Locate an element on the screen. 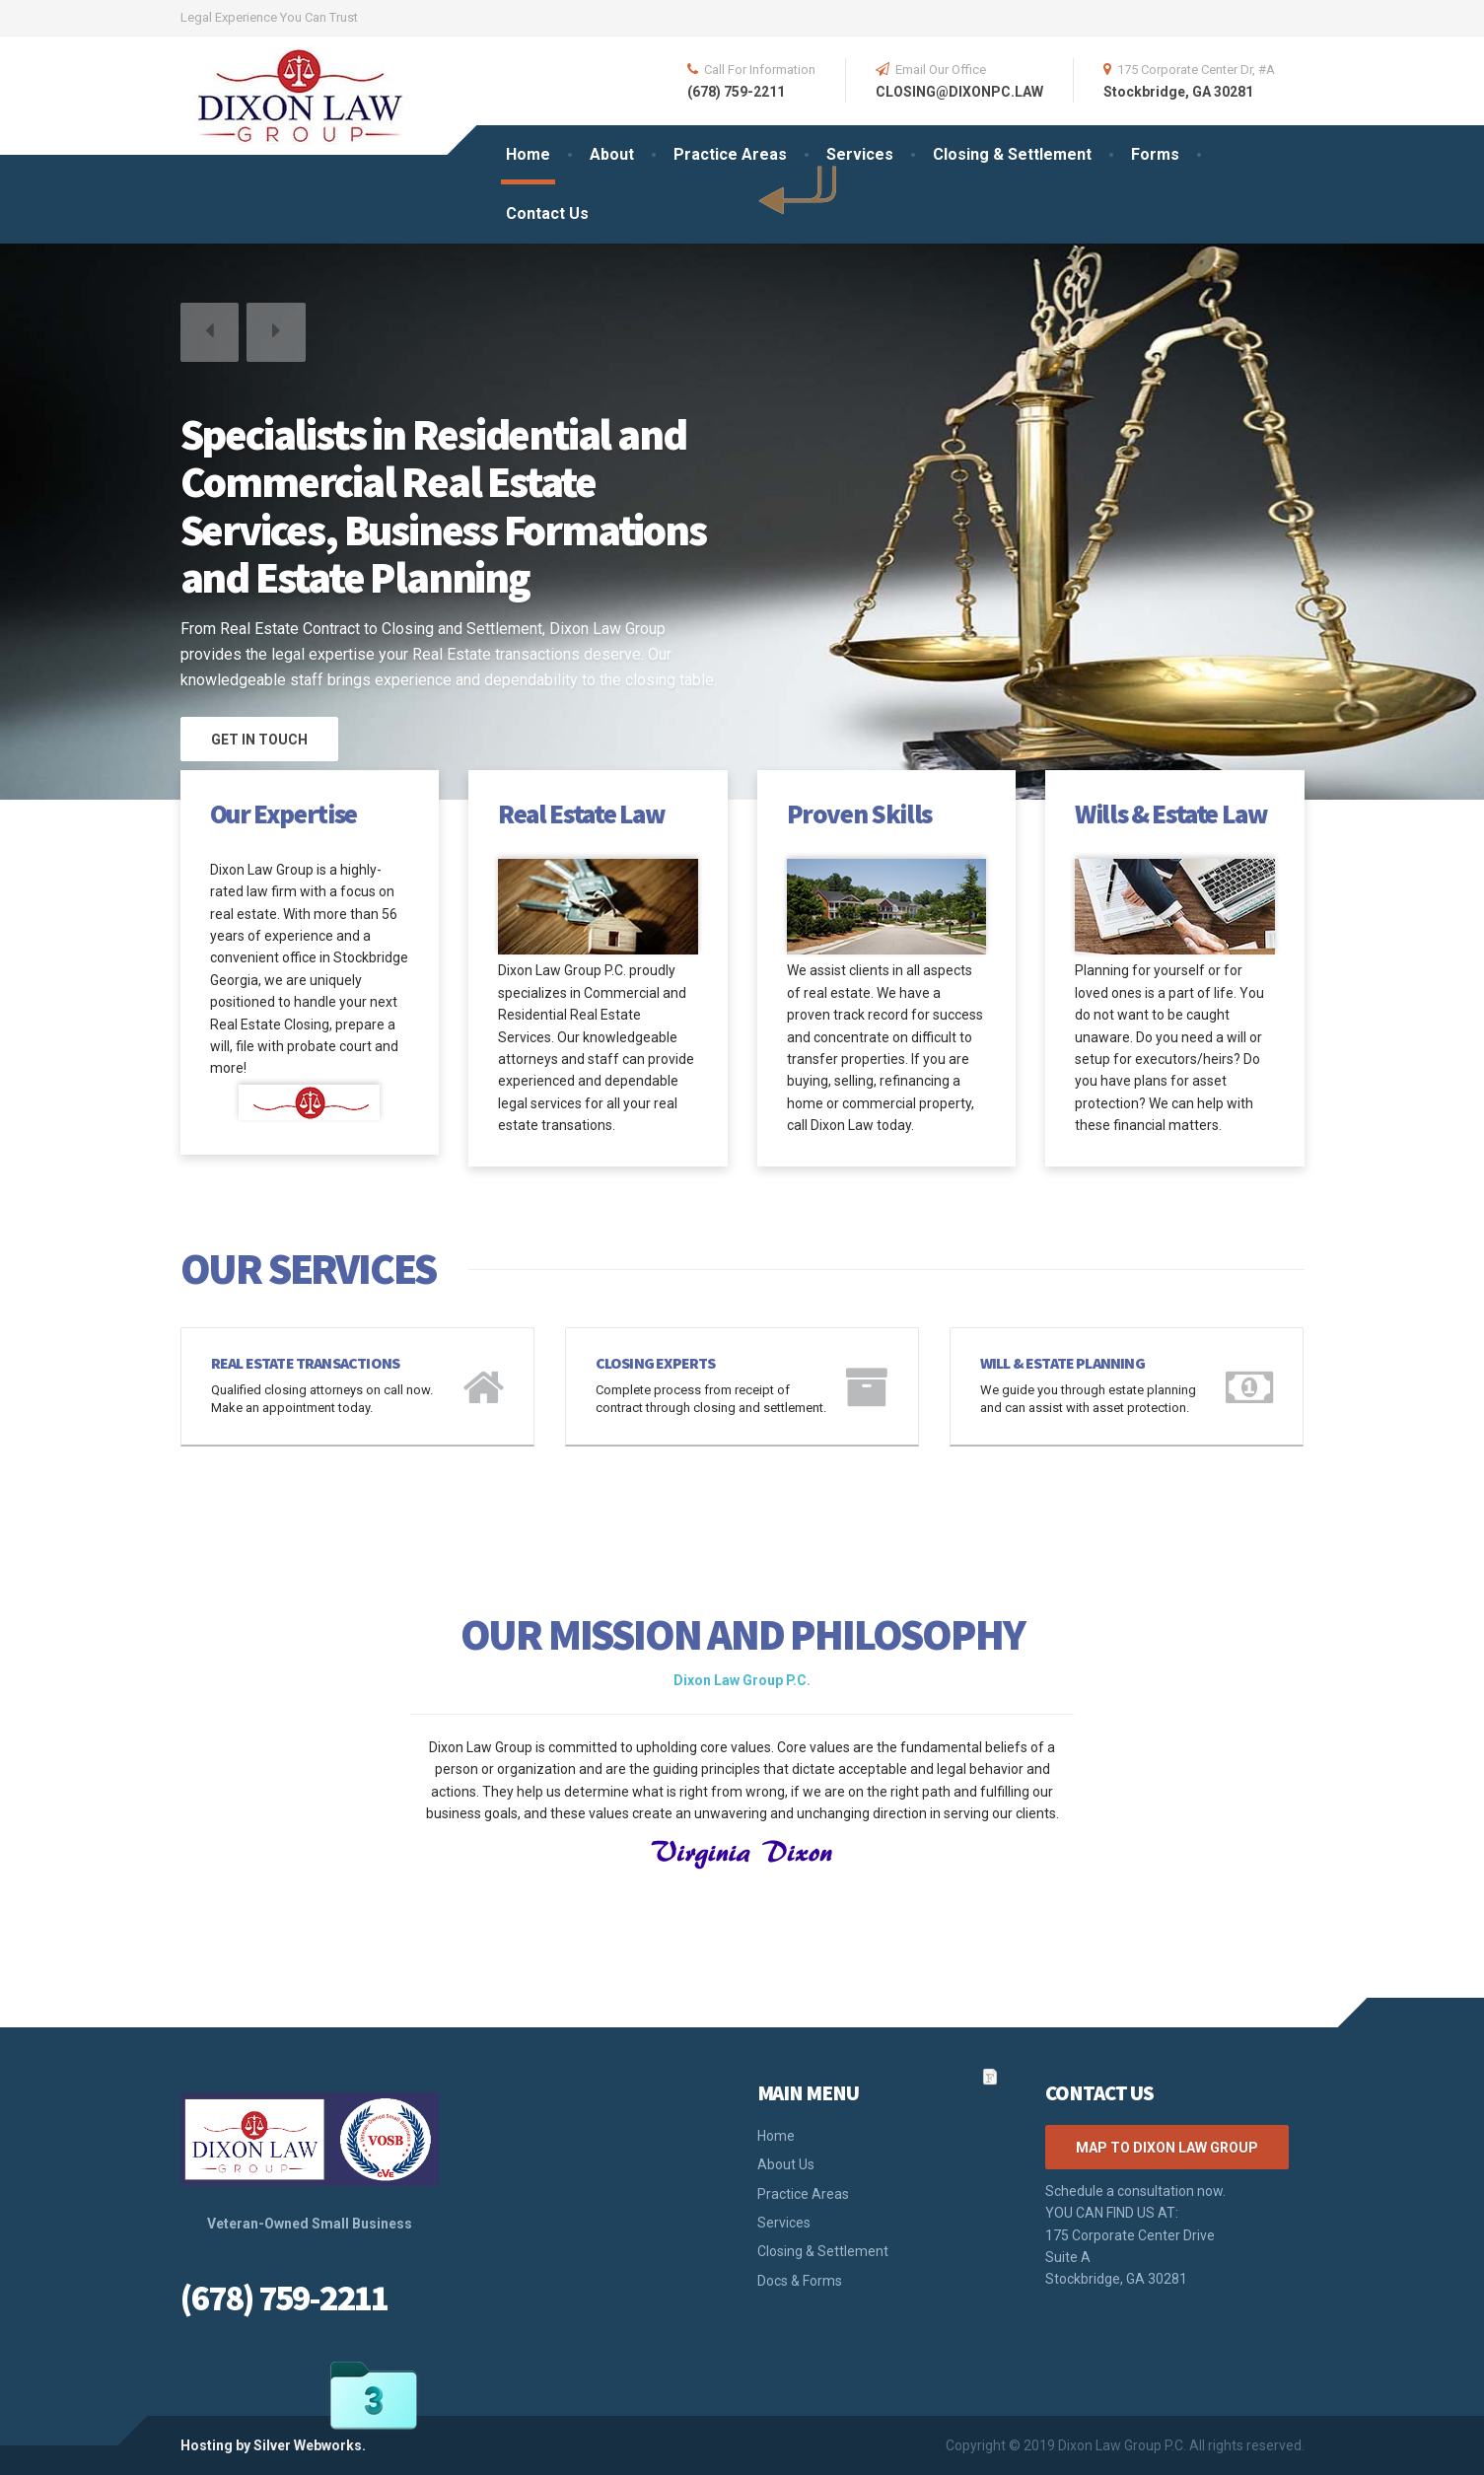 The image size is (1484, 2475). a fortran source code file is located at coordinates (990, 2077).